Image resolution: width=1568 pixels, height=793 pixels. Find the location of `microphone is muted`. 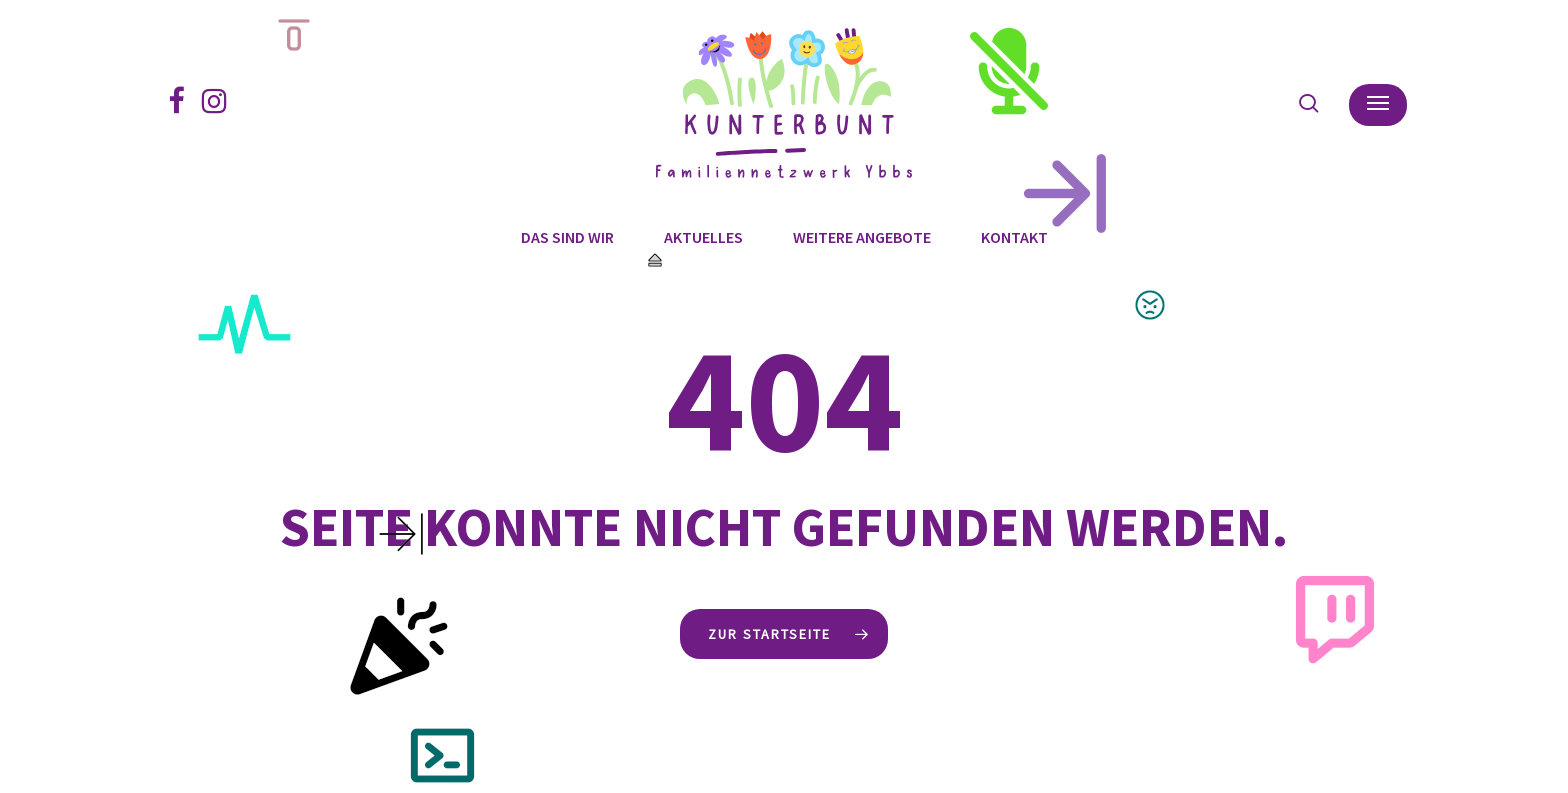

microphone is muted is located at coordinates (1009, 71).